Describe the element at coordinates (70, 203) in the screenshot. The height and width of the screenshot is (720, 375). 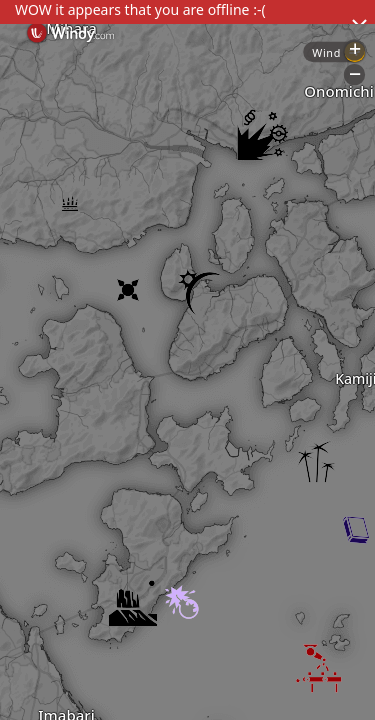
I see `place defensive barrier or fortification` at that location.